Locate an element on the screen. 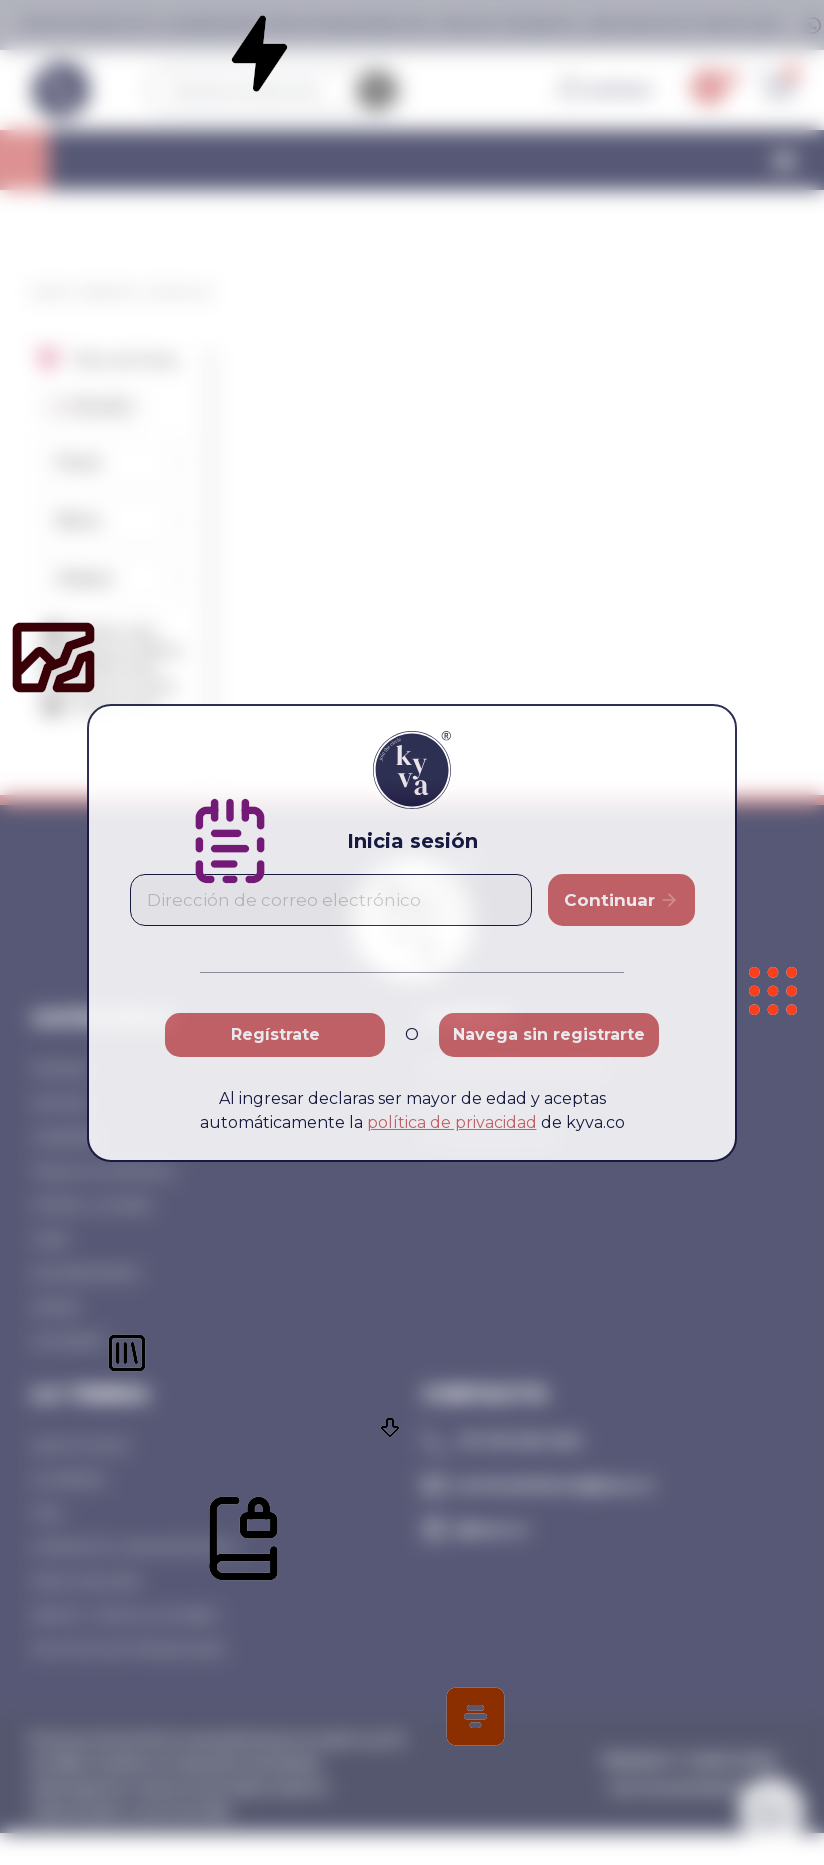 Image resolution: width=824 pixels, height=1865 pixels. center align content horizontally and vertically is located at coordinates (475, 1716).